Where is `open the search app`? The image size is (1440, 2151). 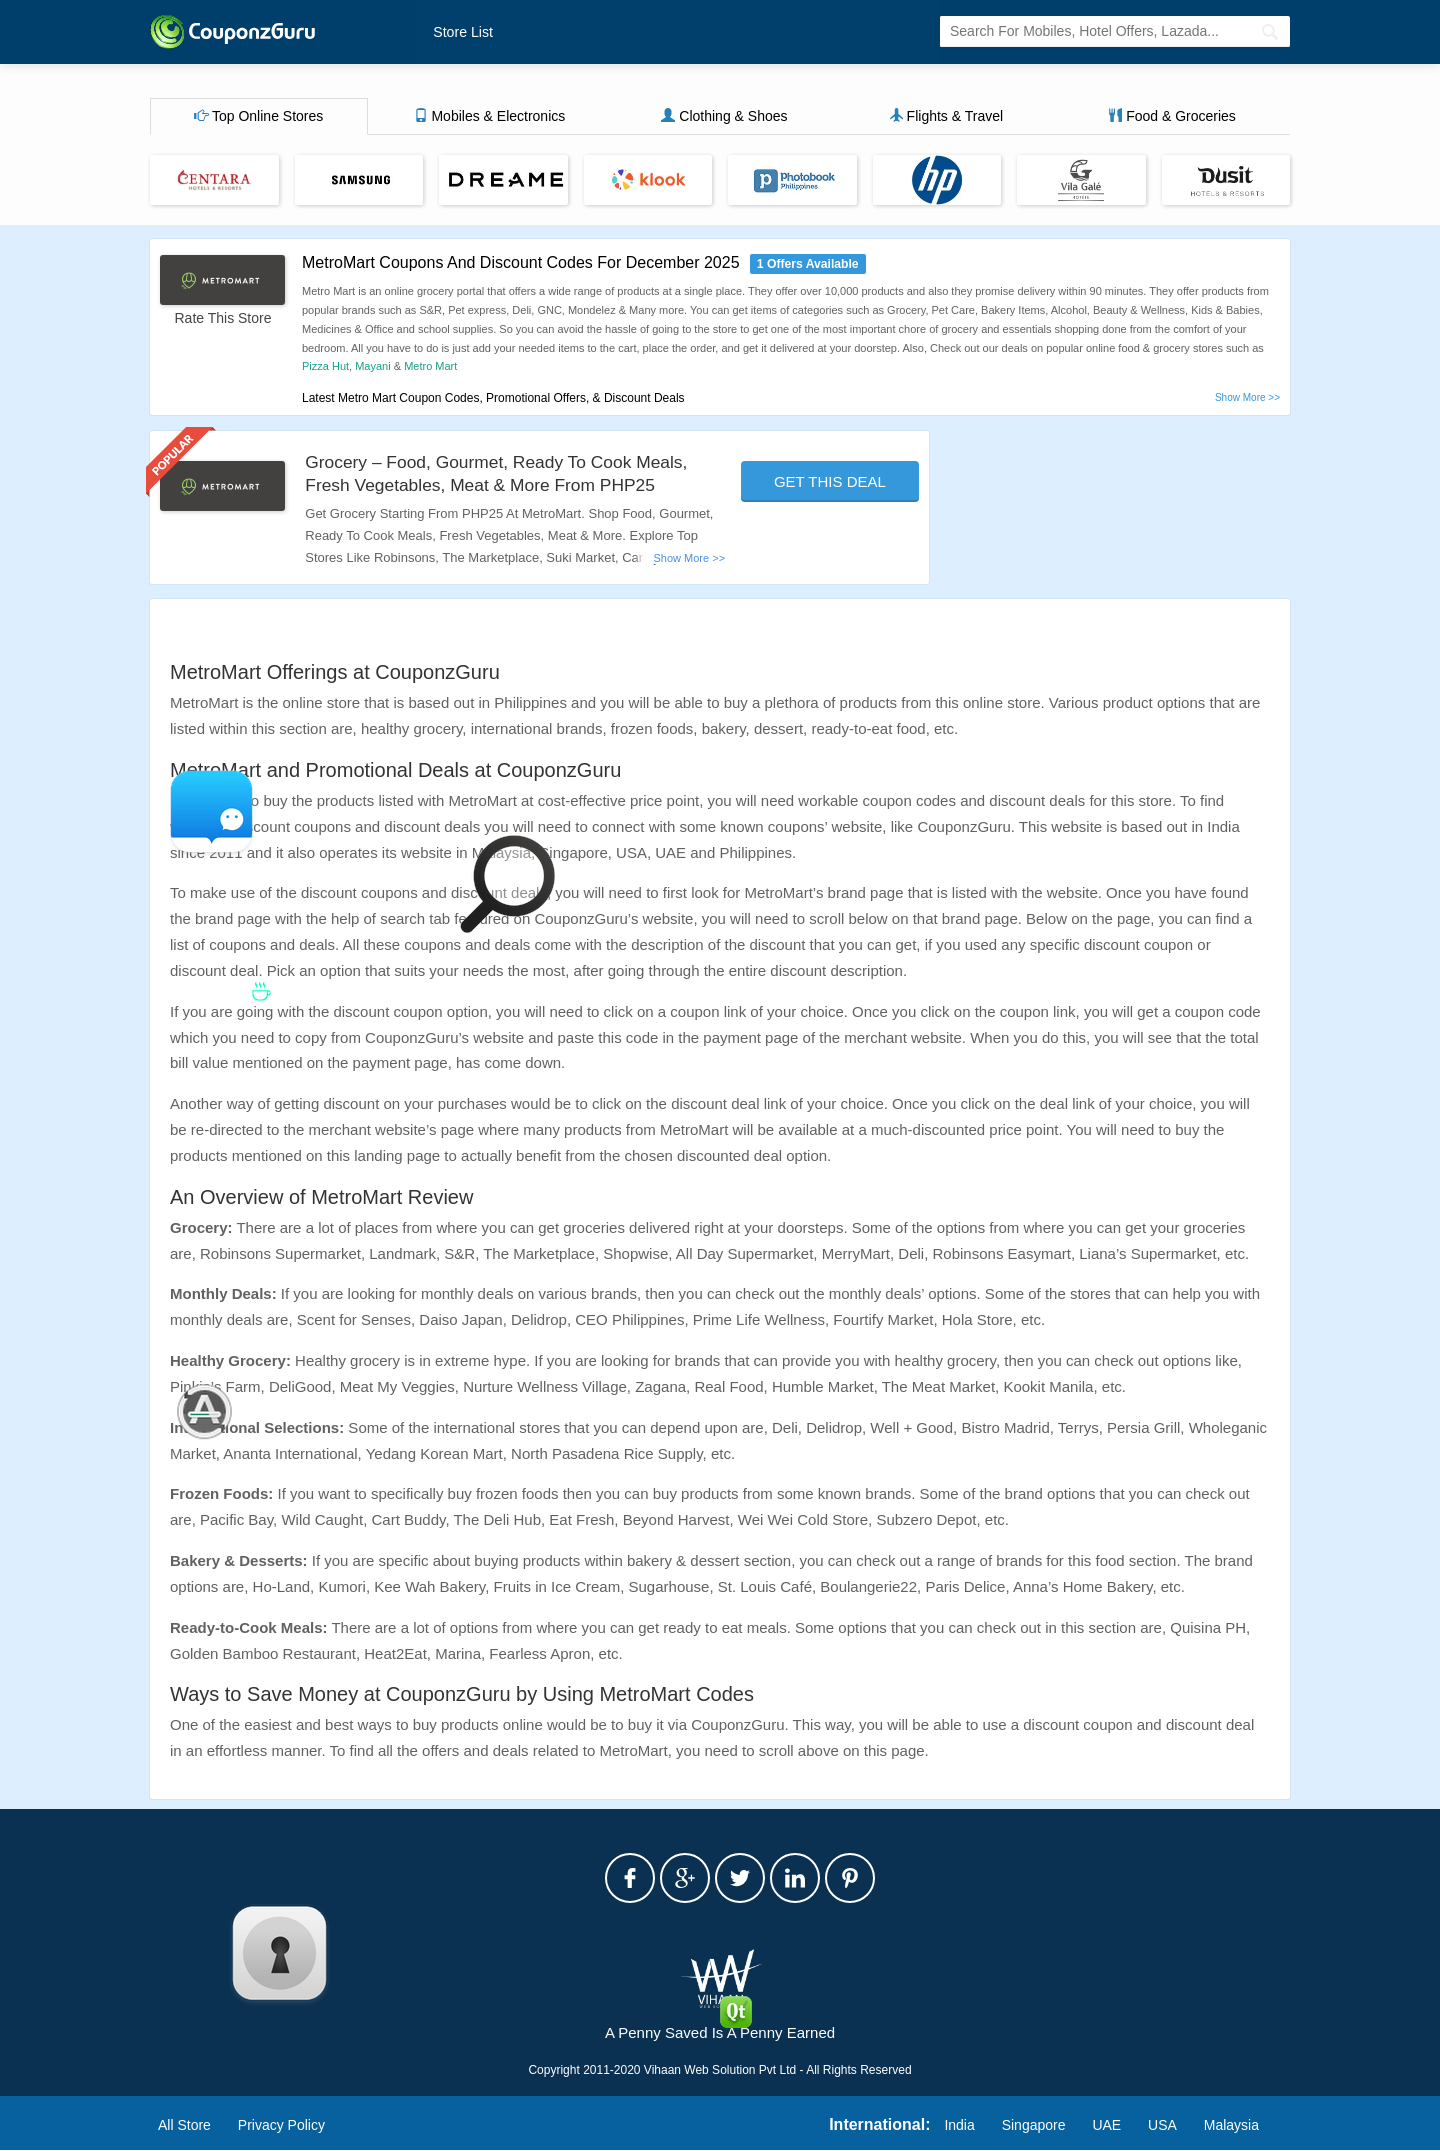 open the search app is located at coordinates (507, 882).